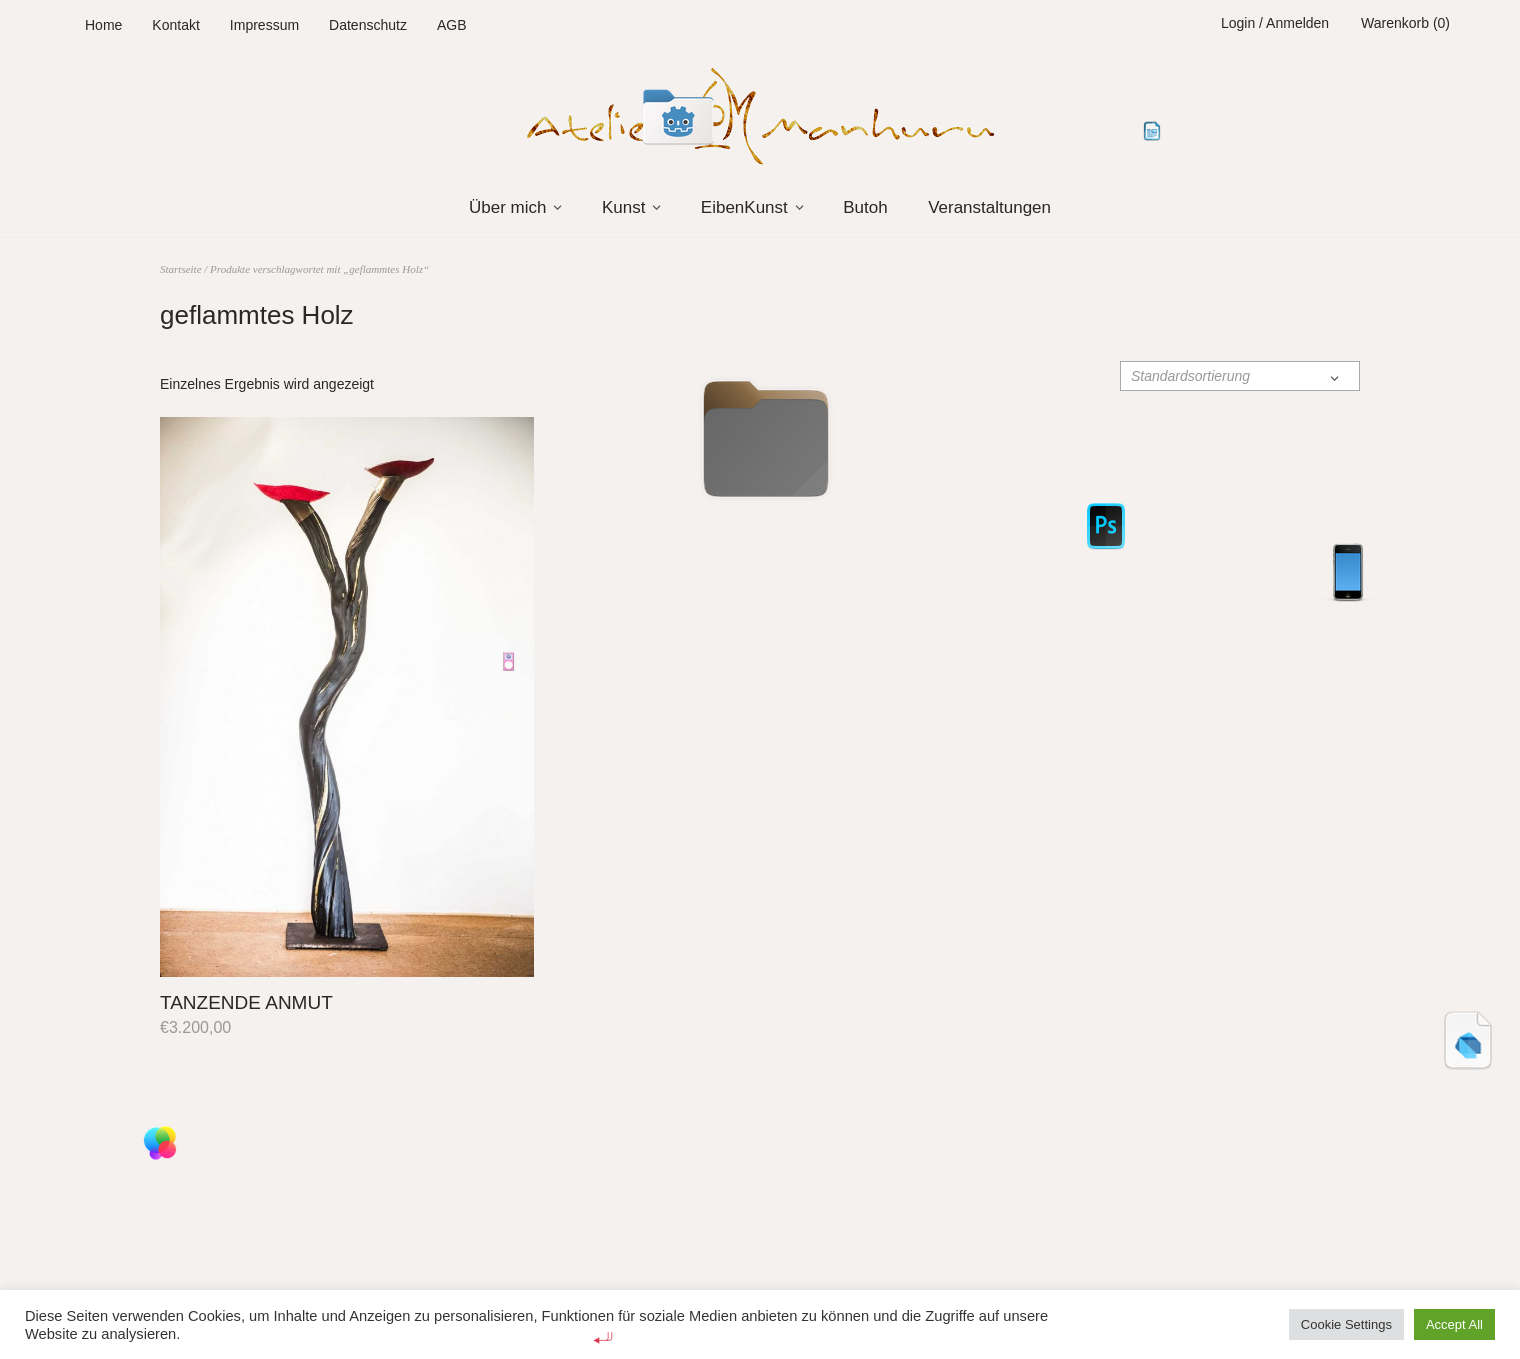  Describe the element at coordinates (1152, 131) in the screenshot. I see `libreoffice writer text template file` at that location.